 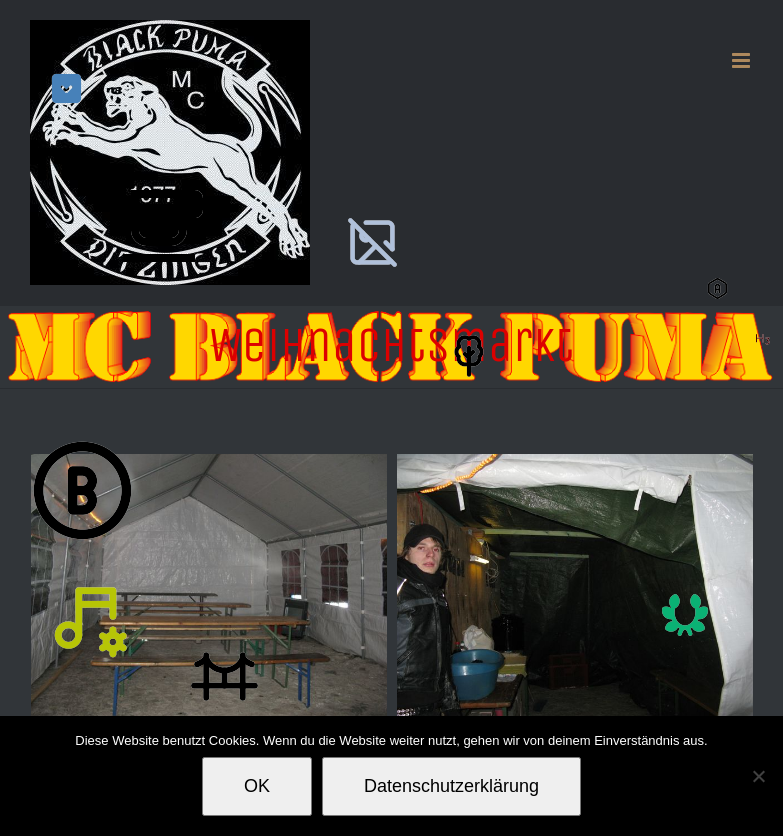 What do you see at coordinates (717, 288) in the screenshot?
I see `select option A in a multi-choice interface` at bounding box center [717, 288].